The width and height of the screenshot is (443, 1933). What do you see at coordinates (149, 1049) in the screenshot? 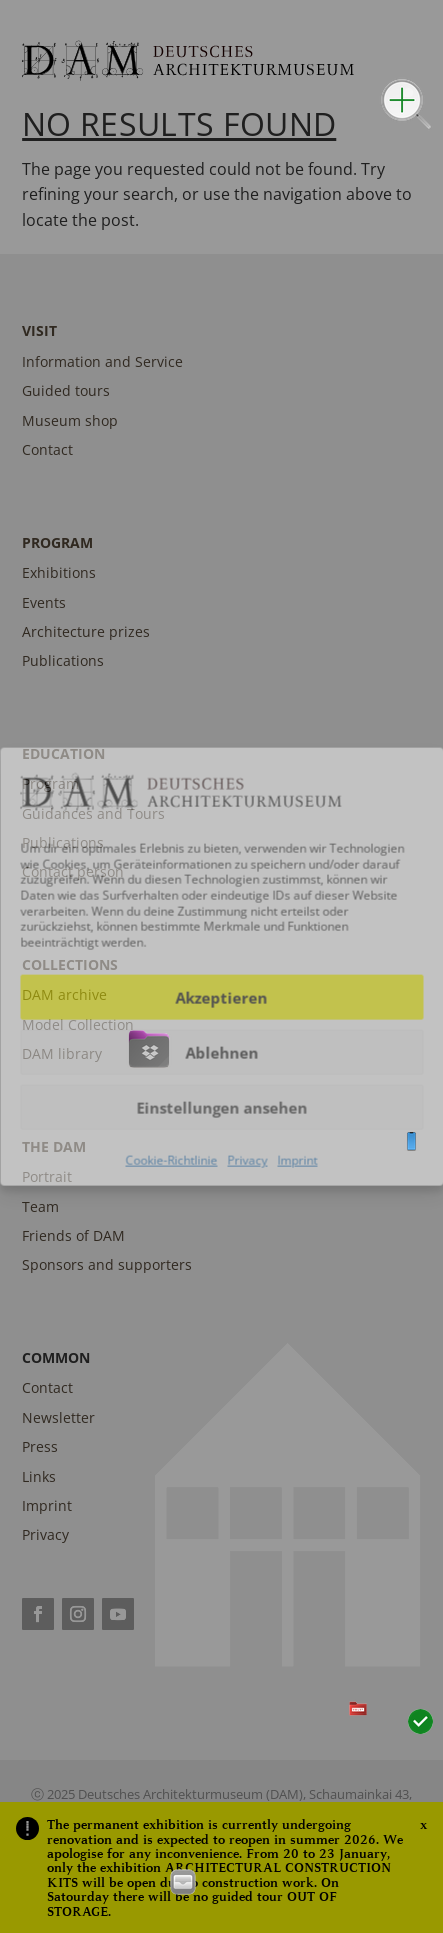
I see `open your dropbox synced folder` at bounding box center [149, 1049].